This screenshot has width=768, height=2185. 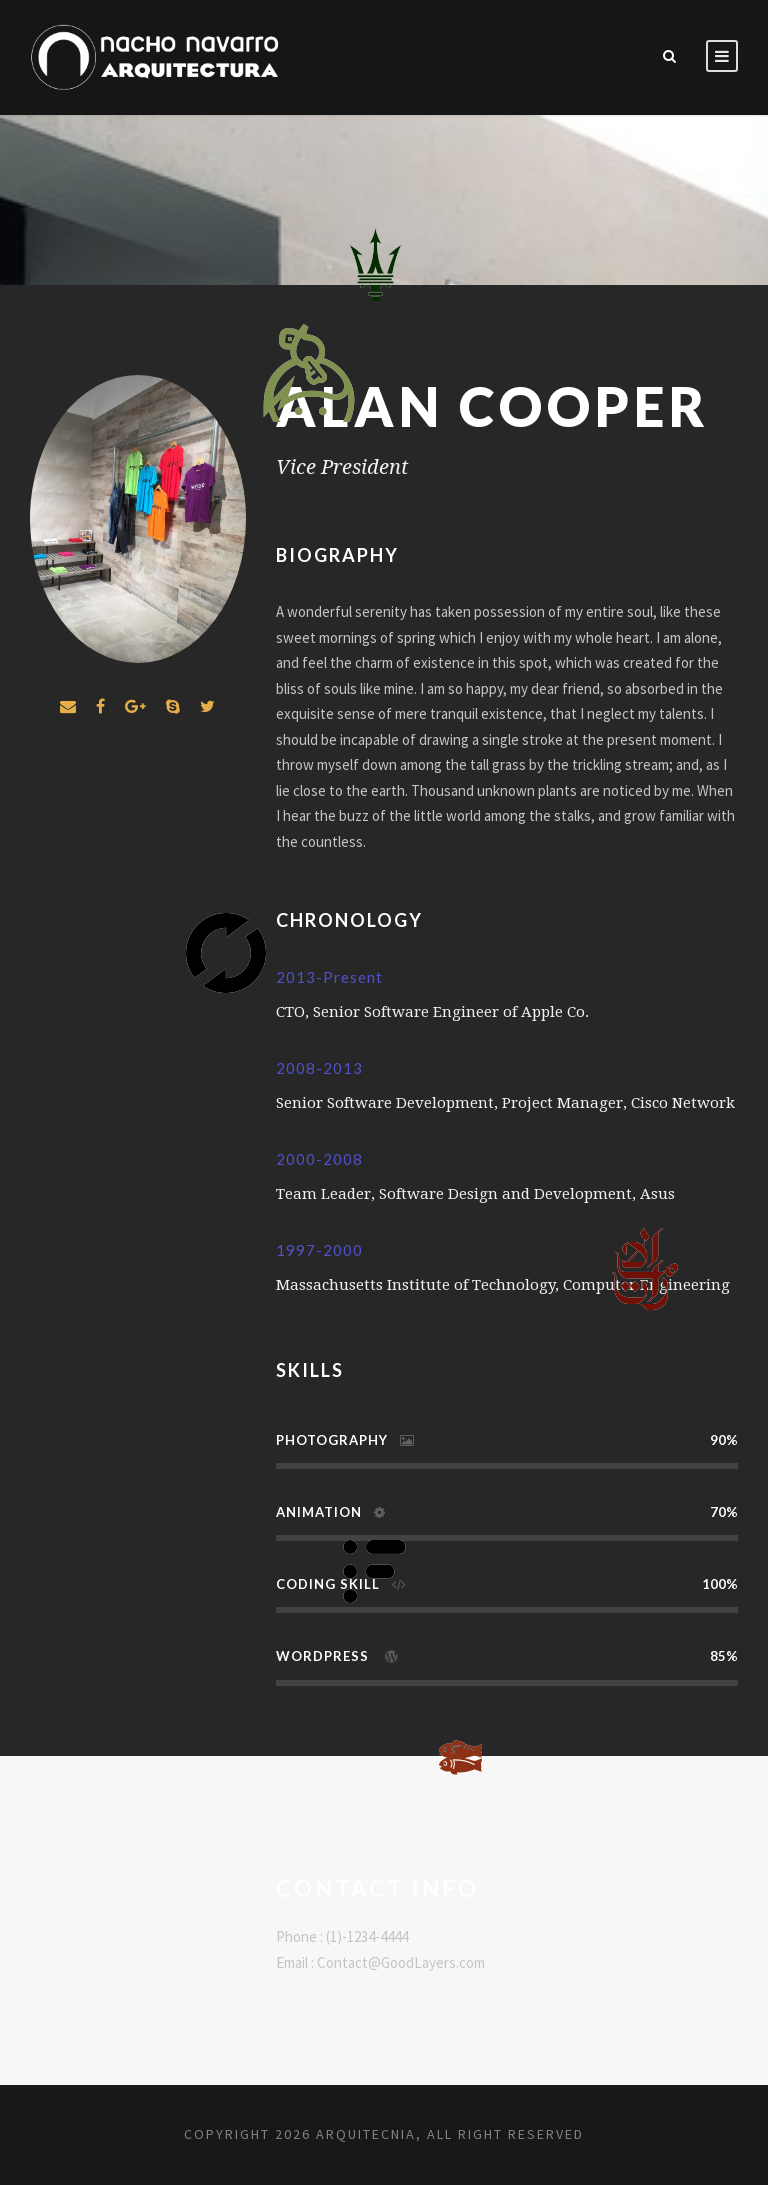 What do you see at coordinates (460, 1757) in the screenshot?
I see `open glitch app or website` at bounding box center [460, 1757].